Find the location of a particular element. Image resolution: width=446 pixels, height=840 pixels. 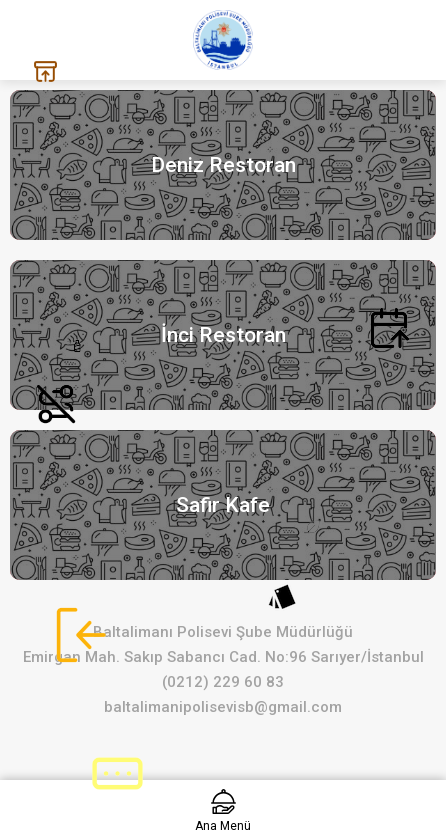

indicates more options or actions available is located at coordinates (117, 773).